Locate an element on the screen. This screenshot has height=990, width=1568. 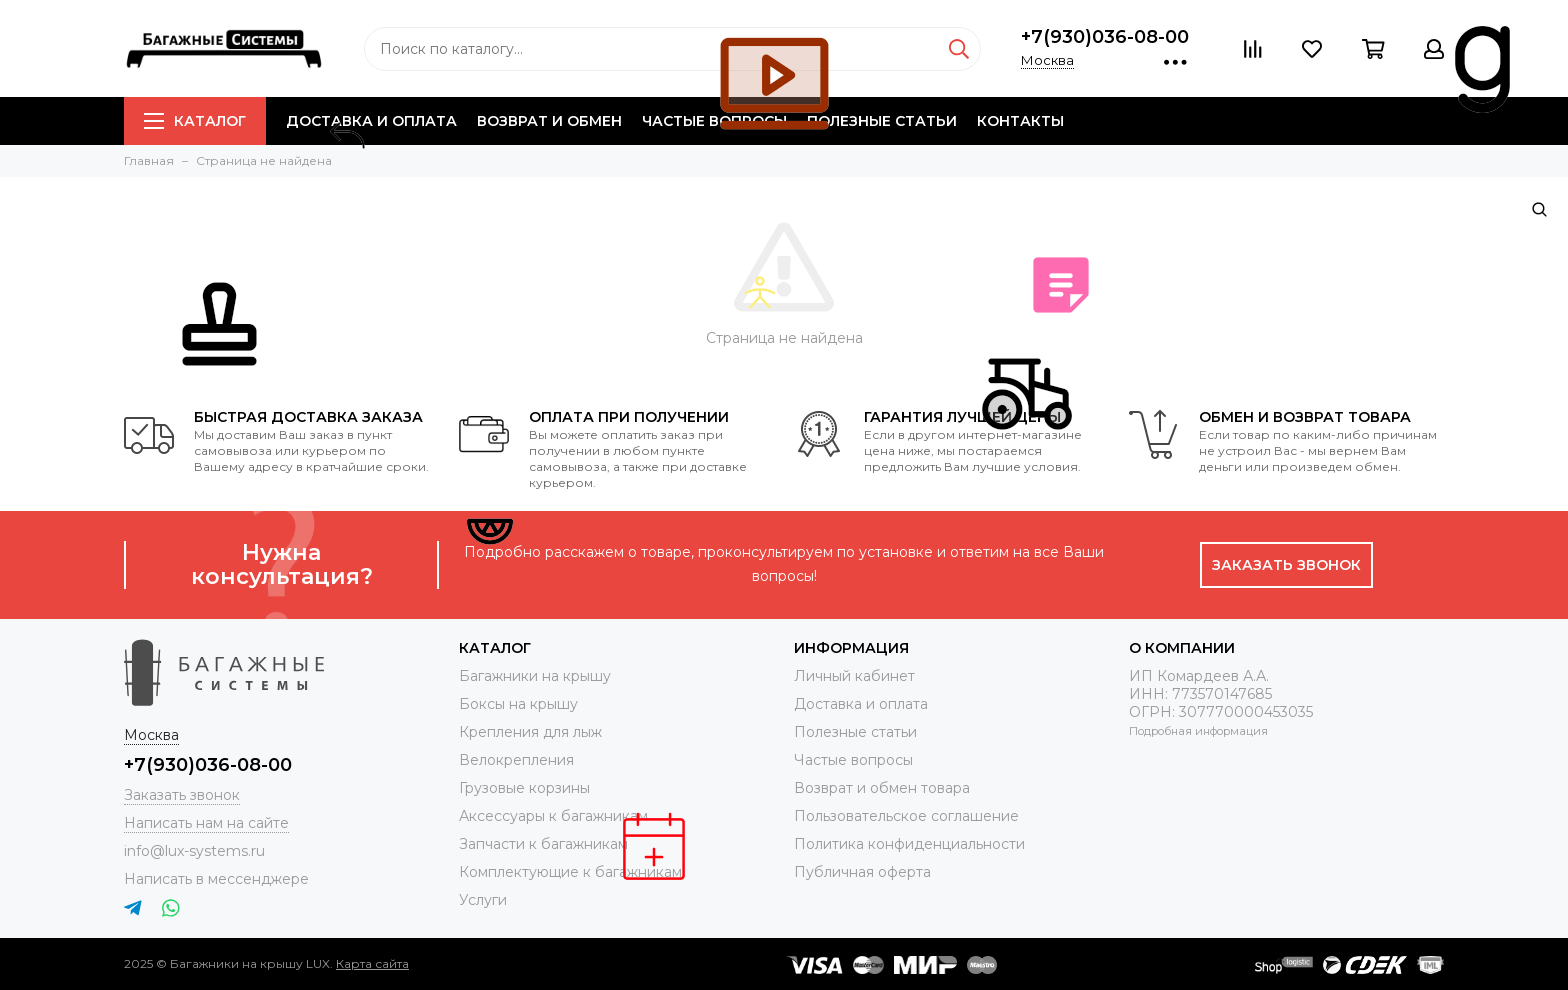
create a new note is located at coordinates (1061, 285).